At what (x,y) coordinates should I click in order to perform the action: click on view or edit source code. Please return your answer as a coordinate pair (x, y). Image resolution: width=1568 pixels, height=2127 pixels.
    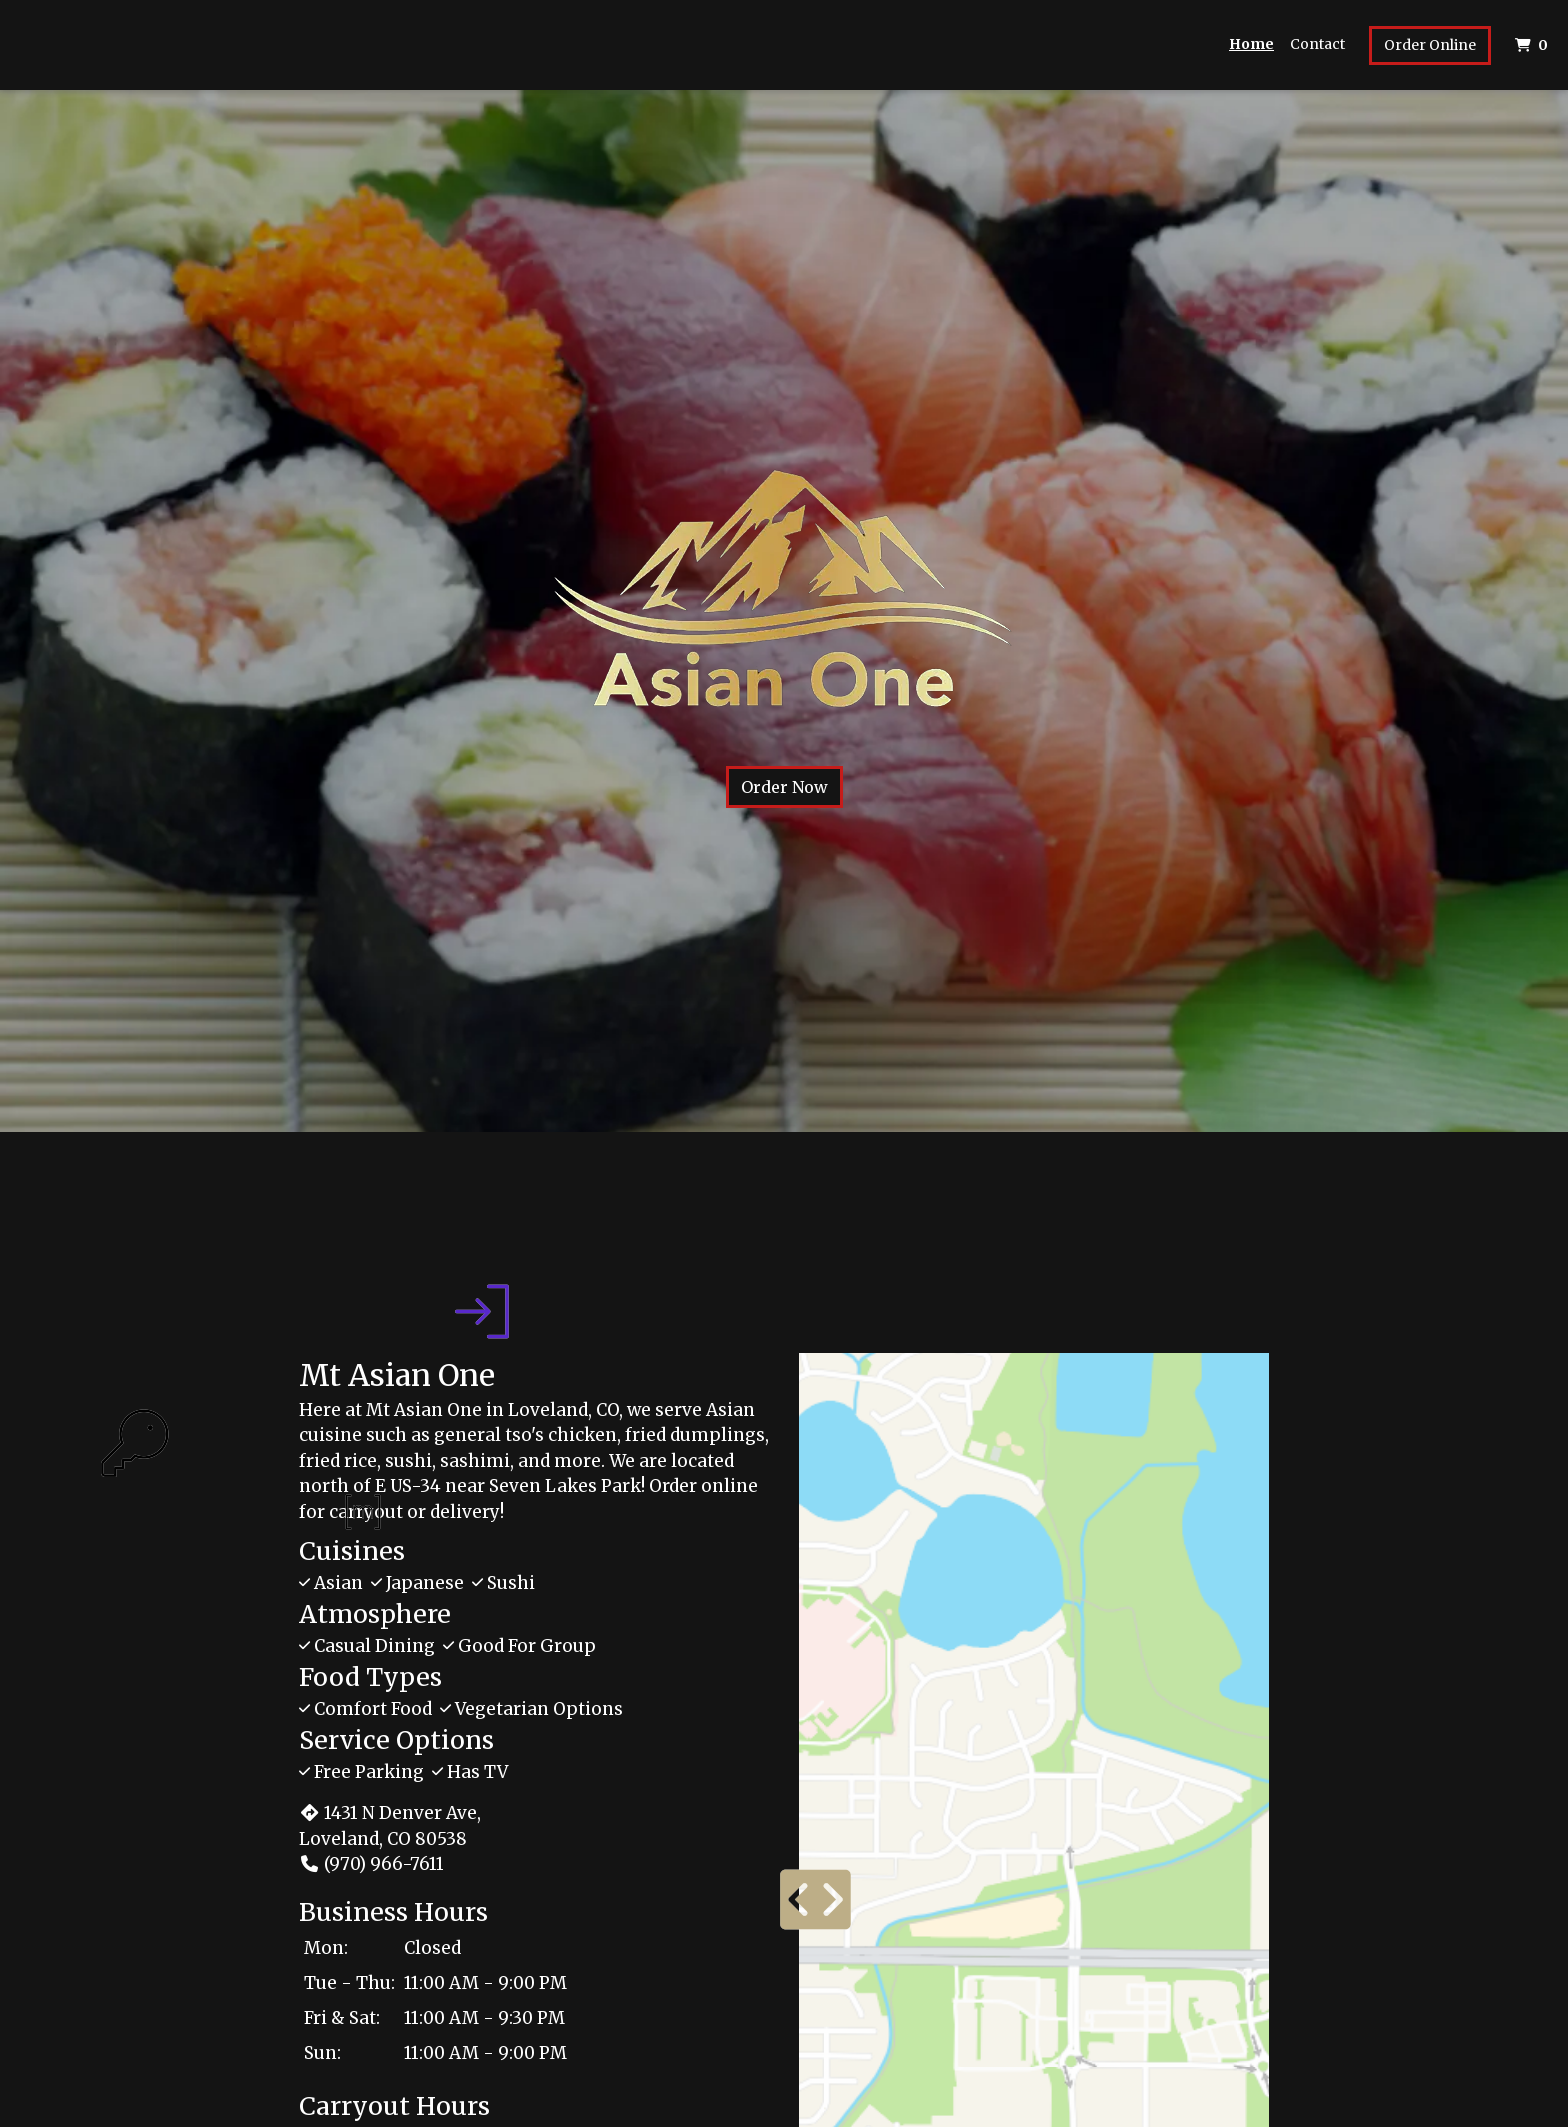
    Looking at the image, I should click on (815, 1899).